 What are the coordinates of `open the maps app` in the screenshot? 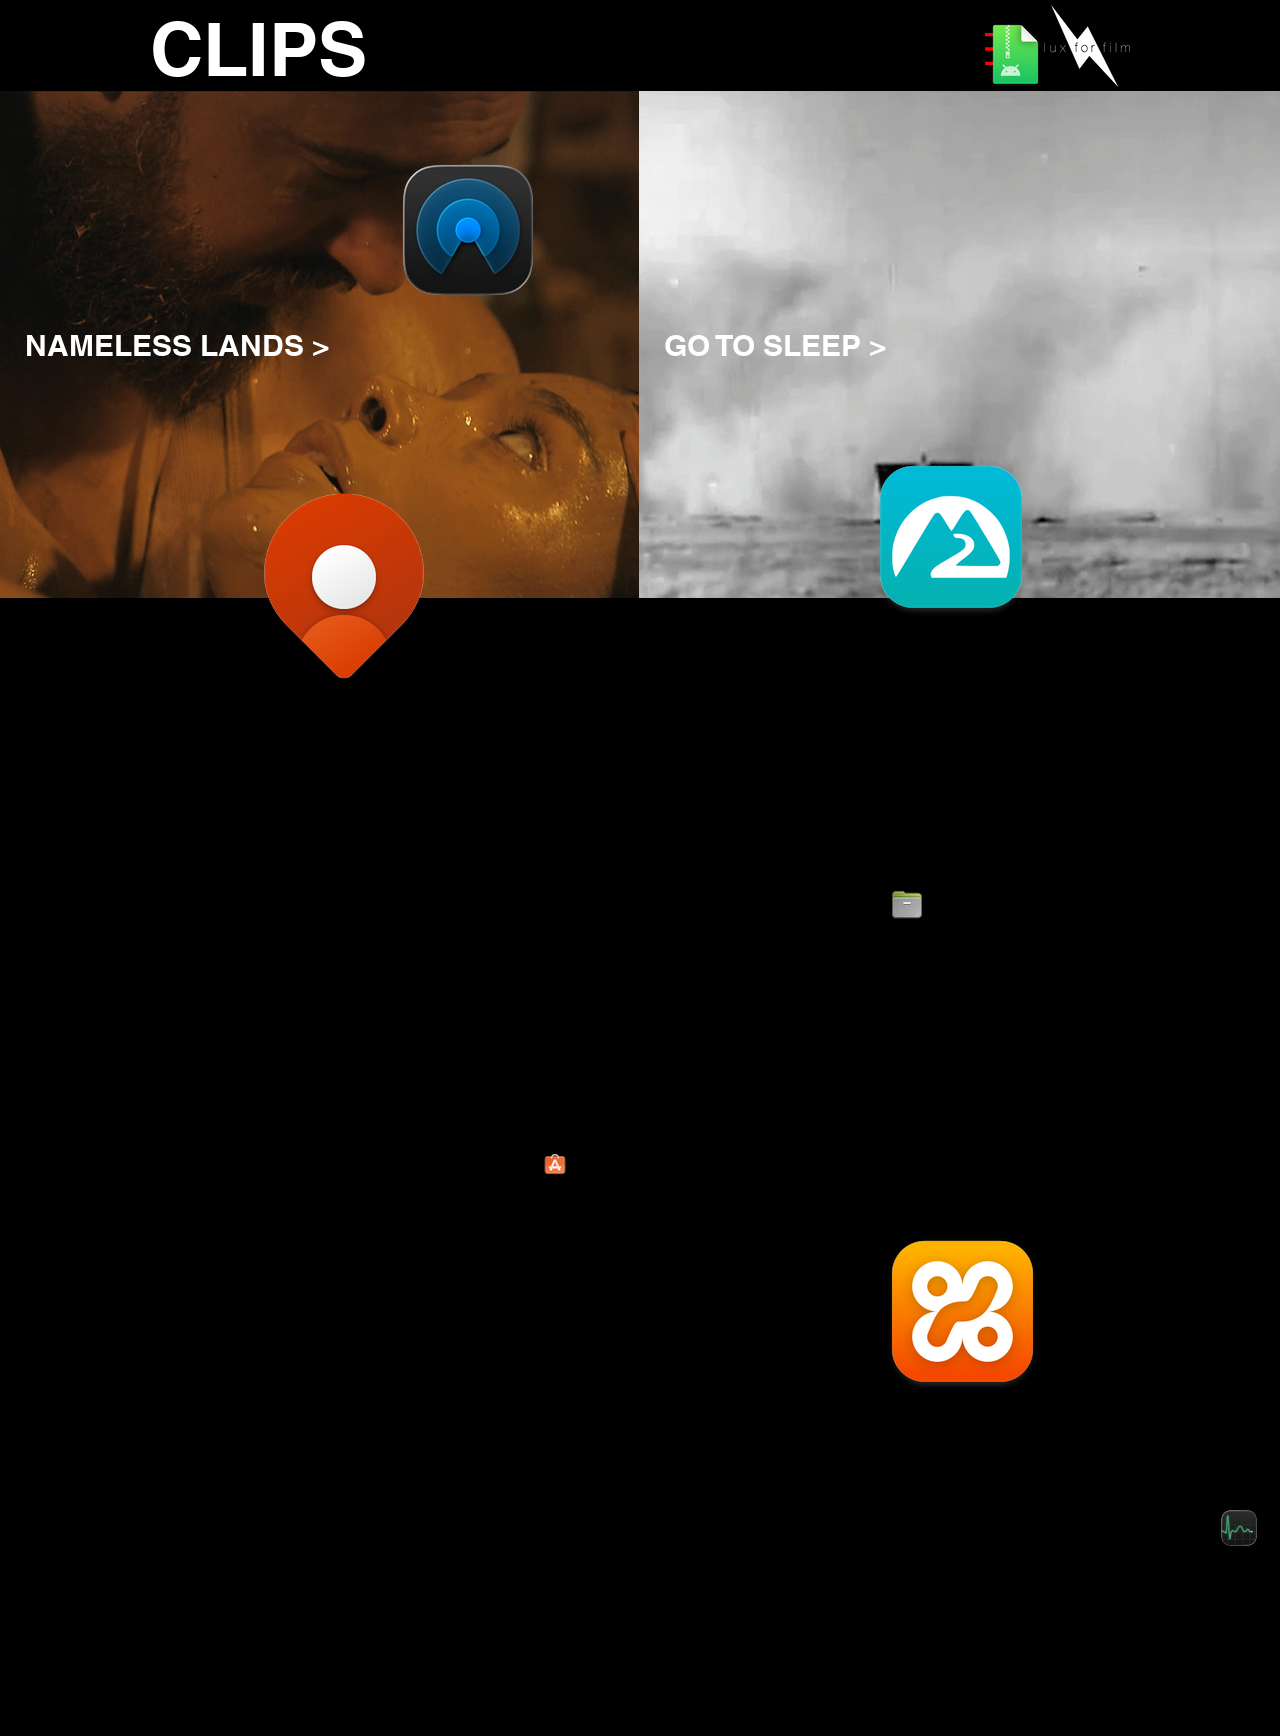 It's located at (344, 589).